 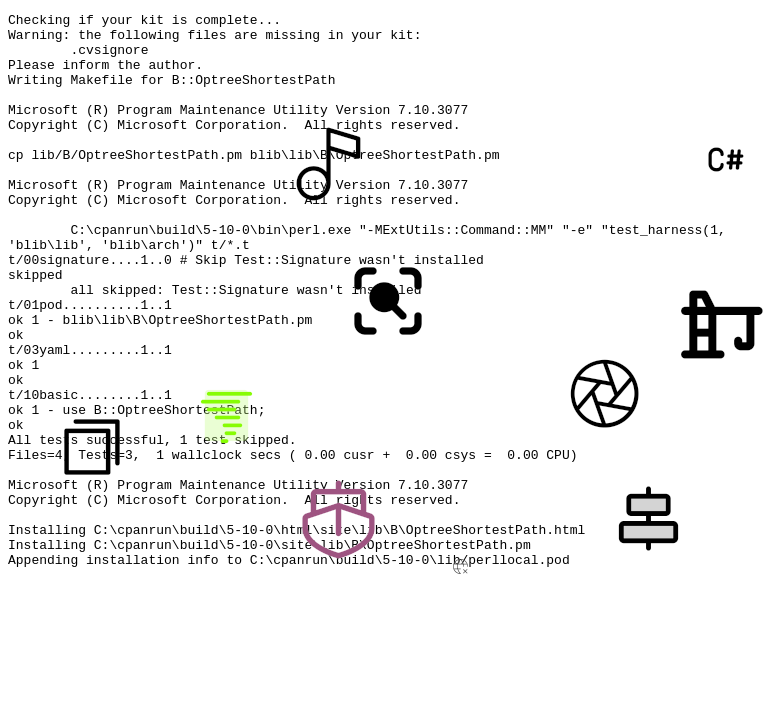 I want to click on indicates c# programming language, so click(x=725, y=159).